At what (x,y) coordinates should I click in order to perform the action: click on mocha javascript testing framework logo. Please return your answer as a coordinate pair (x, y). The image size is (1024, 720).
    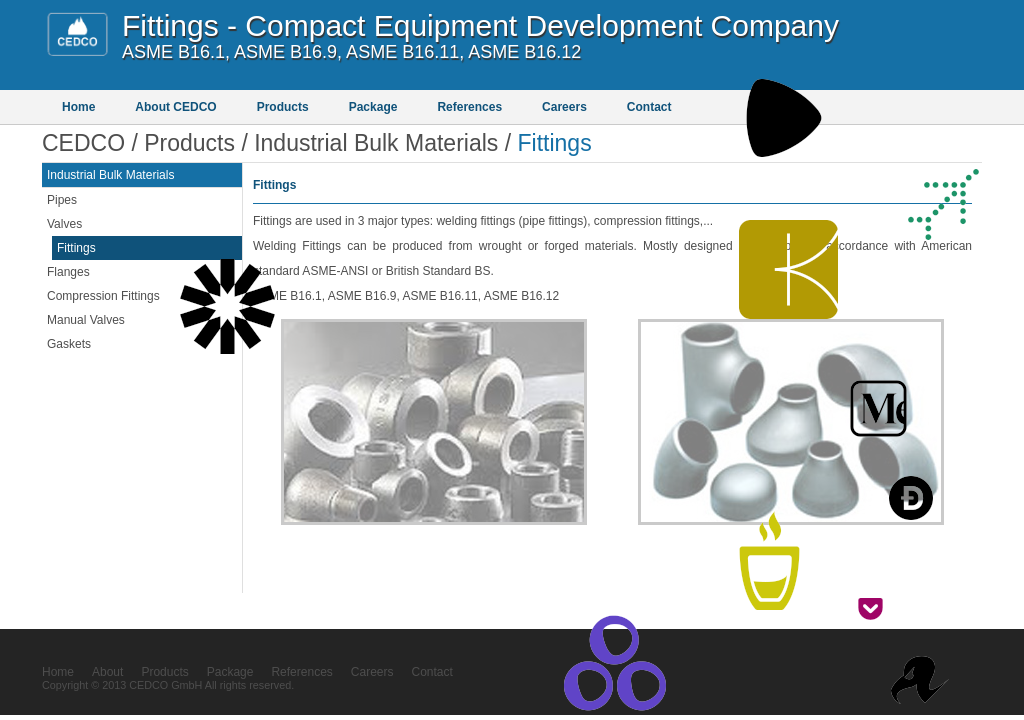
    Looking at the image, I should click on (769, 560).